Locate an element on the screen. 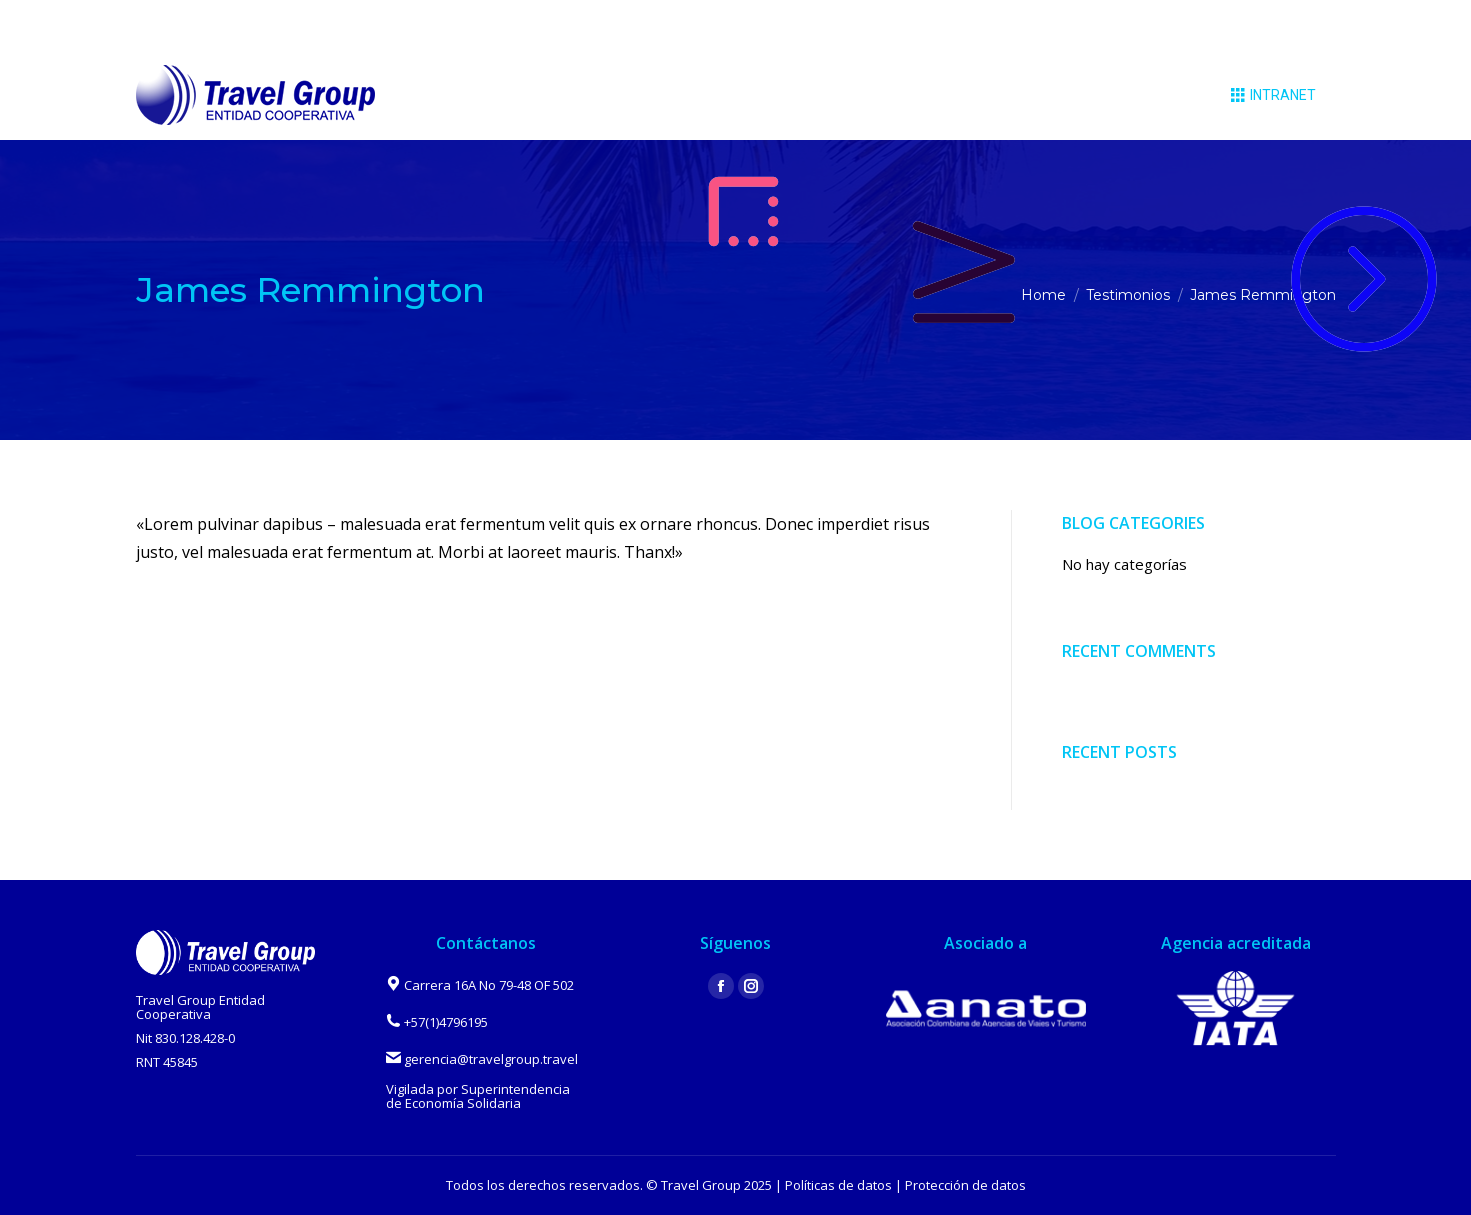 This screenshot has width=1471, height=1215. go to next item or step is located at coordinates (1364, 279).